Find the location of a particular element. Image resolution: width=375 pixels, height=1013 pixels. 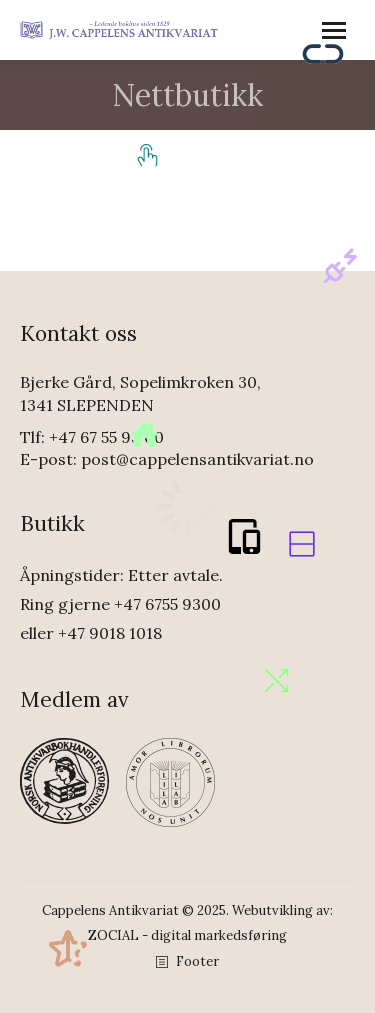

unlink or disconnect a shared item is located at coordinates (323, 54).